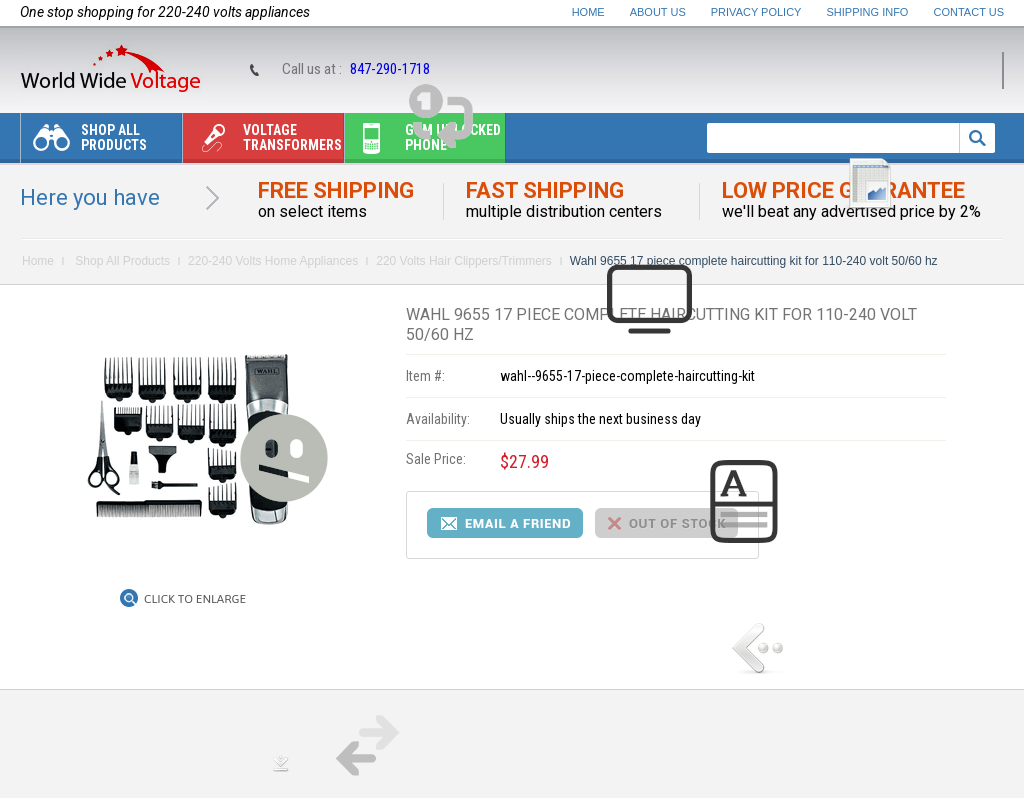 The height and width of the screenshot is (798, 1024). I want to click on go back to the previous screen, so click(758, 648).